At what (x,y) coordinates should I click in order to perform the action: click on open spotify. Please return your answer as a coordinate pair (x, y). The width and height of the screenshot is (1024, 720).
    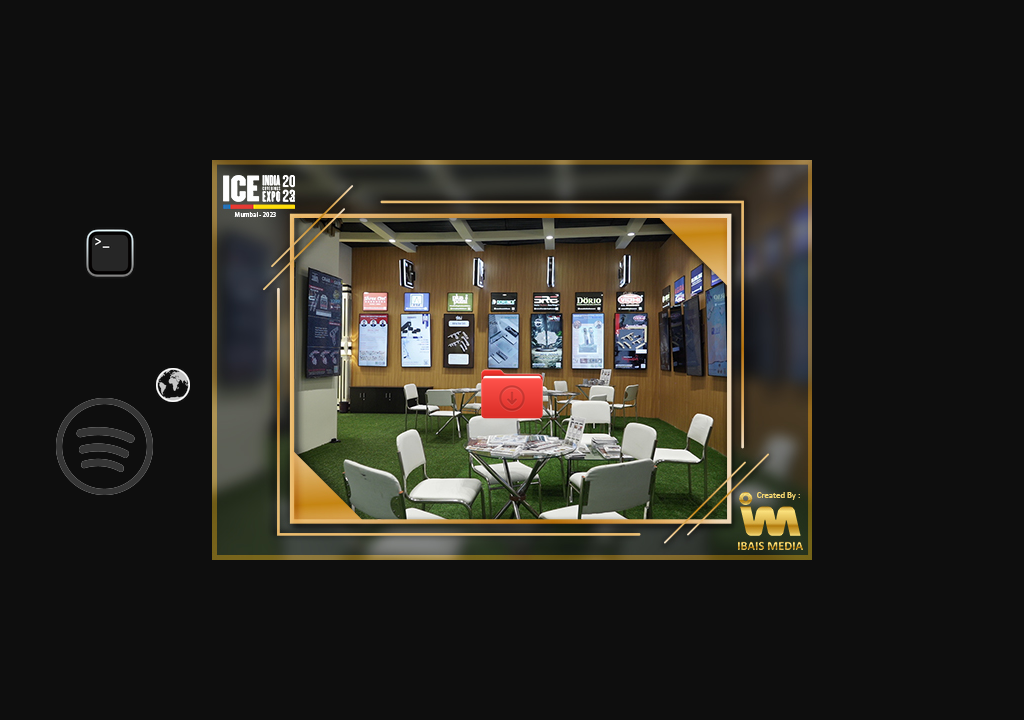
    Looking at the image, I should click on (104, 446).